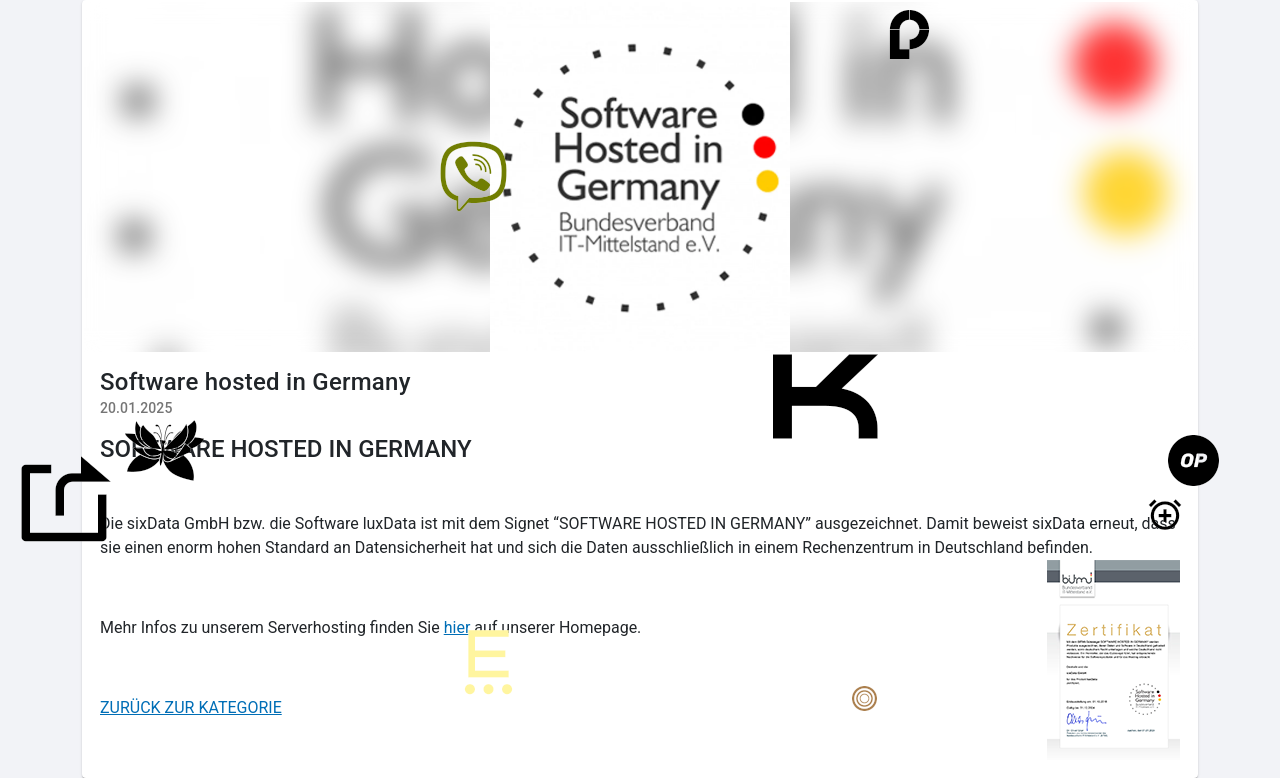  Describe the element at coordinates (164, 450) in the screenshot. I see `wiki.js documentation or knowledge base` at that location.